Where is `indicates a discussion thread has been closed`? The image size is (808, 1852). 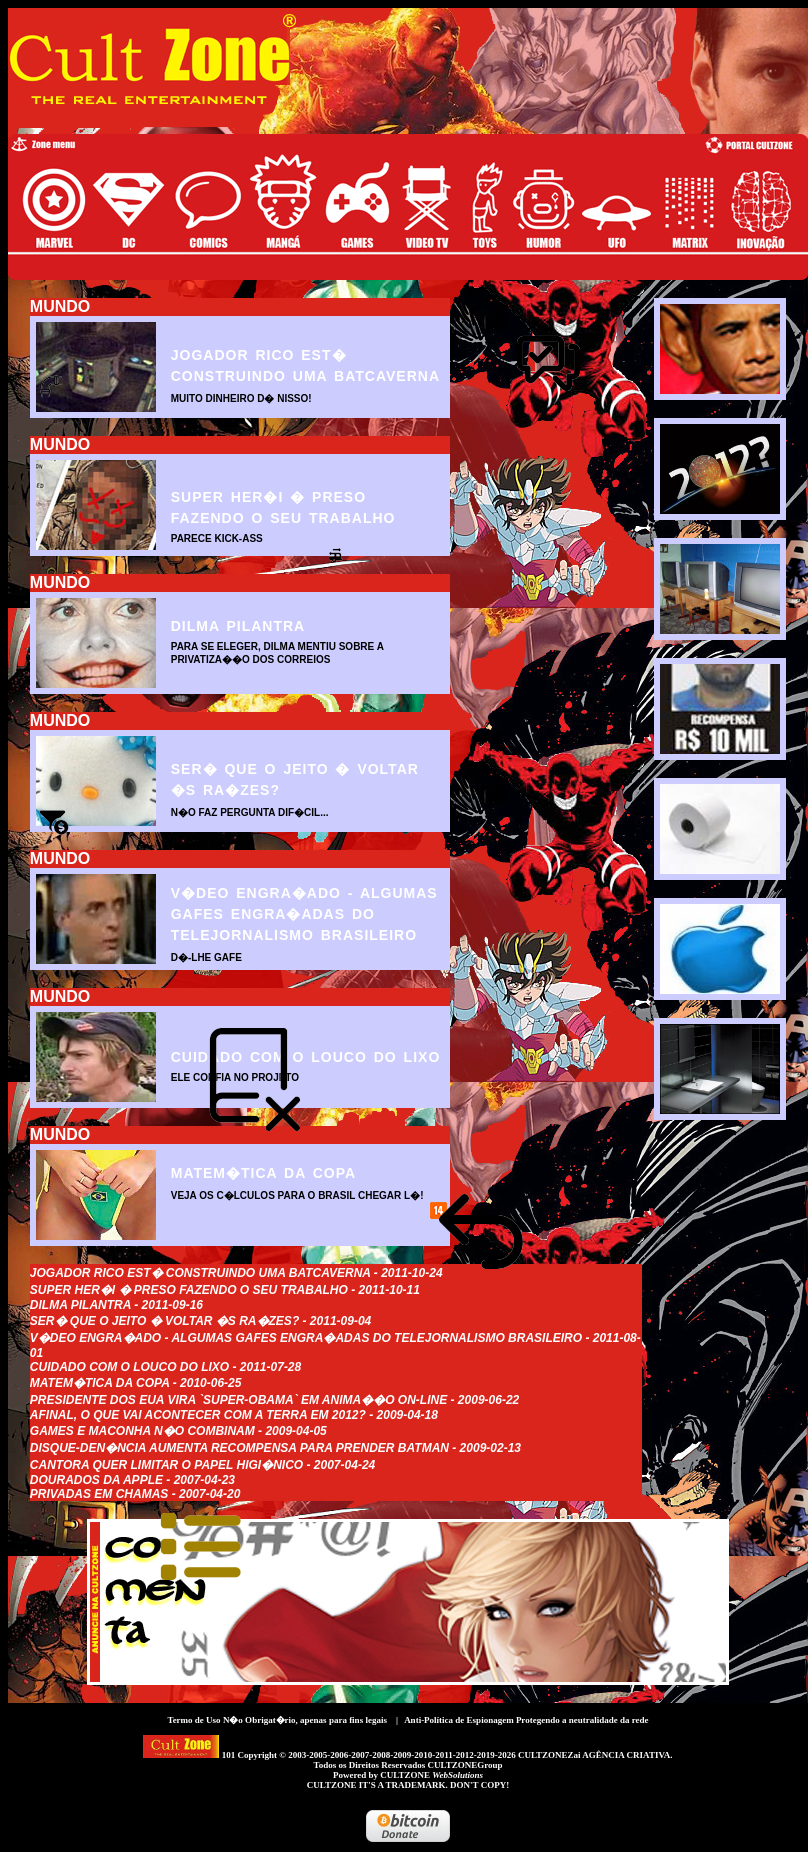 indicates a discussion thread has been closed is located at coordinates (548, 363).